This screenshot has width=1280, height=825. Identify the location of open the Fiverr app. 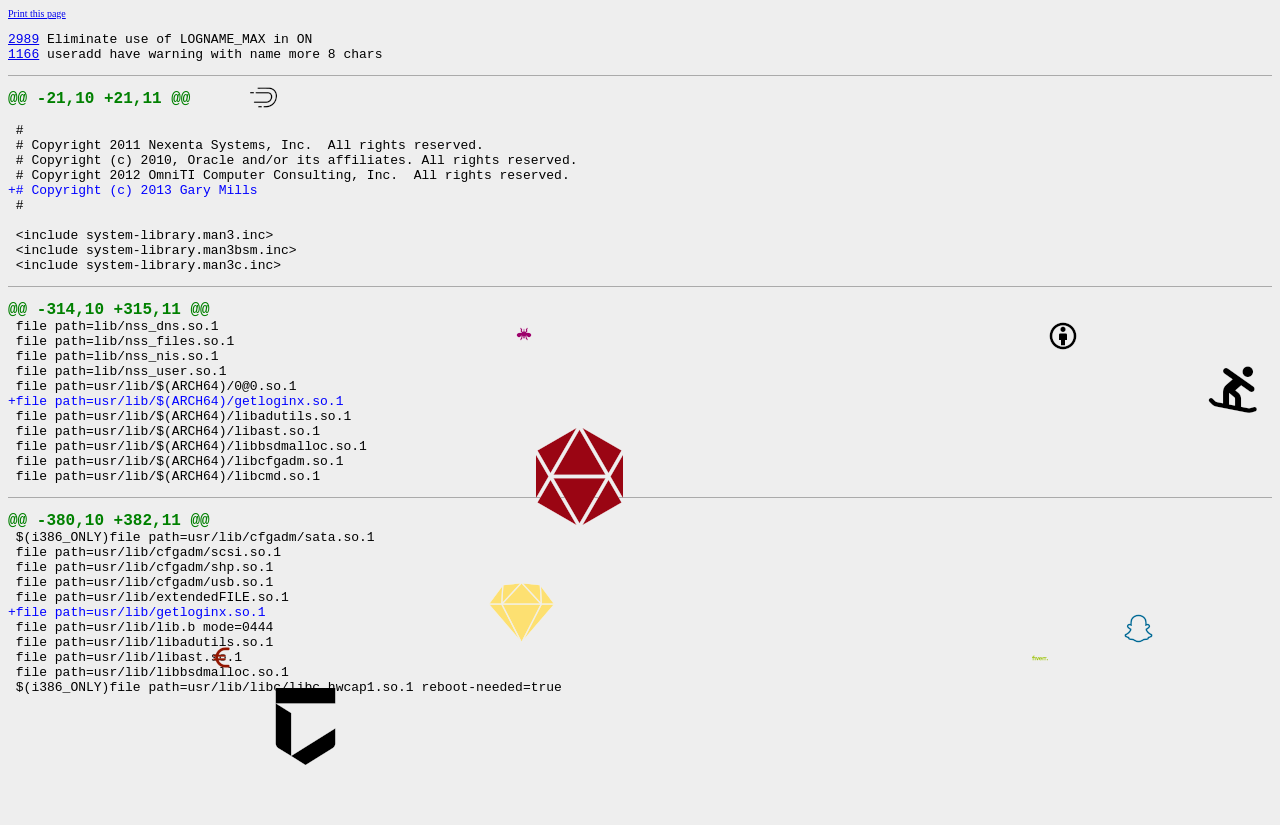
(1040, 658).